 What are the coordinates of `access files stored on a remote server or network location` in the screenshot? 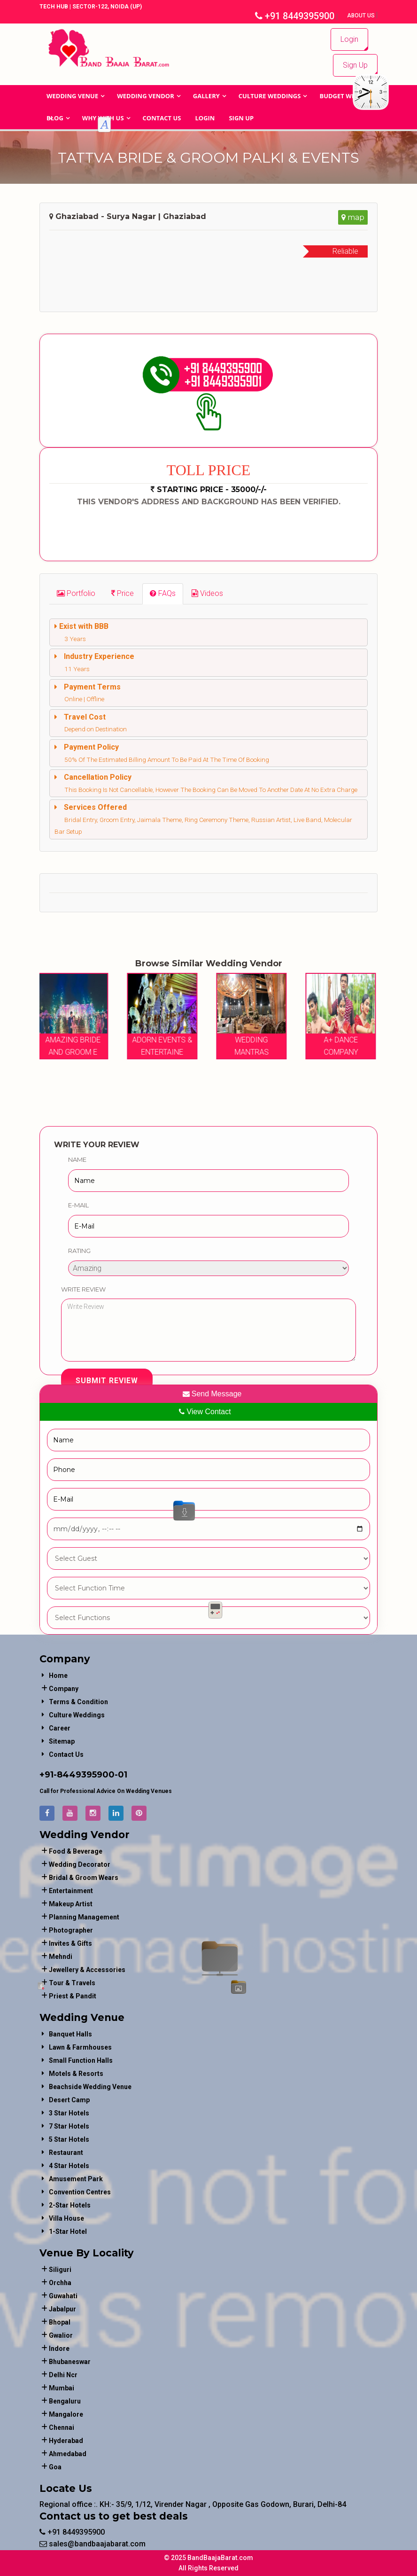 It's located at (220, 1958).